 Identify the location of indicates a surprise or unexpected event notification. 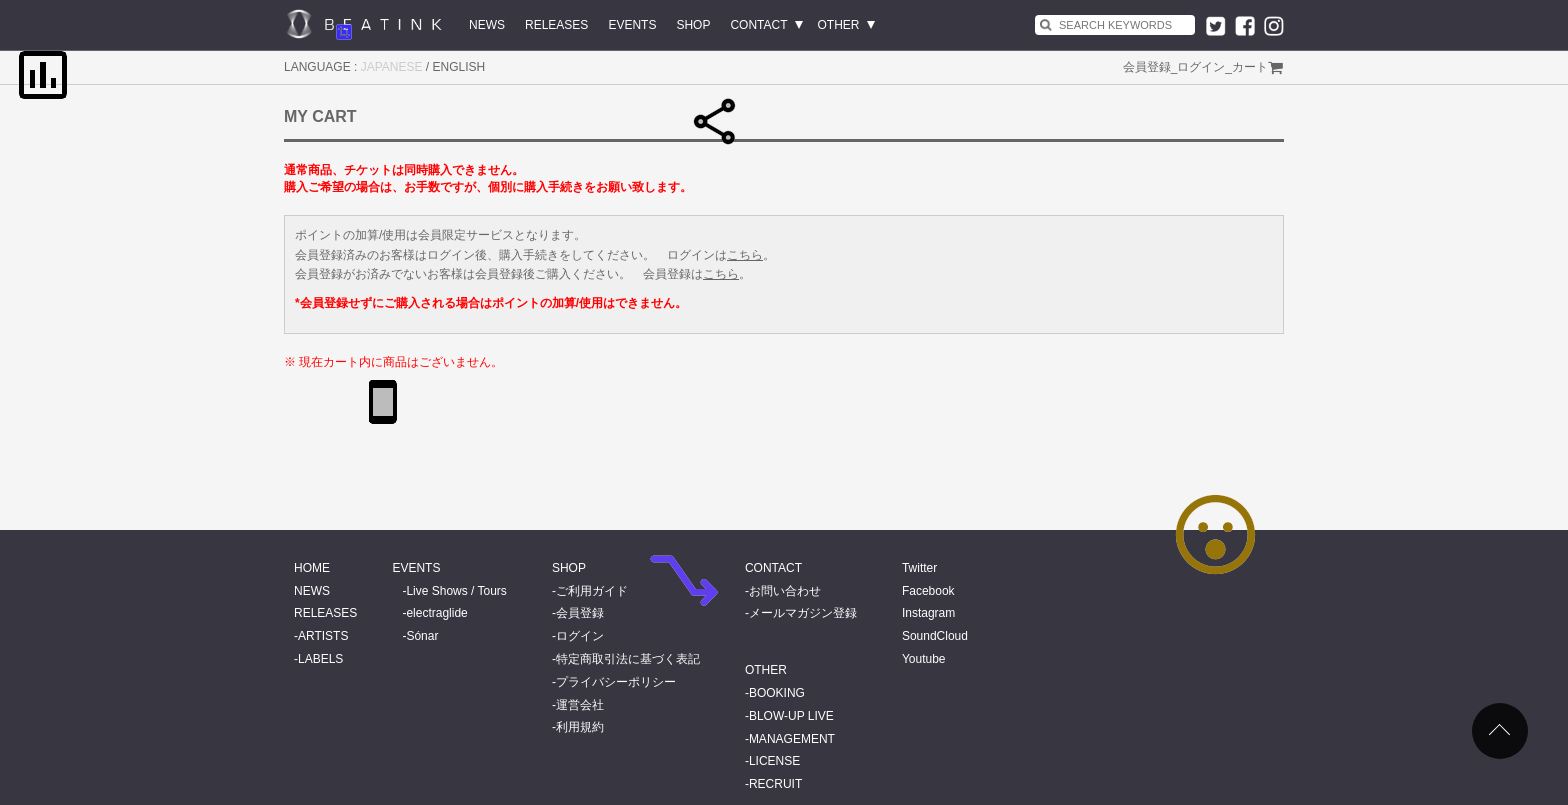
(1215, 534).